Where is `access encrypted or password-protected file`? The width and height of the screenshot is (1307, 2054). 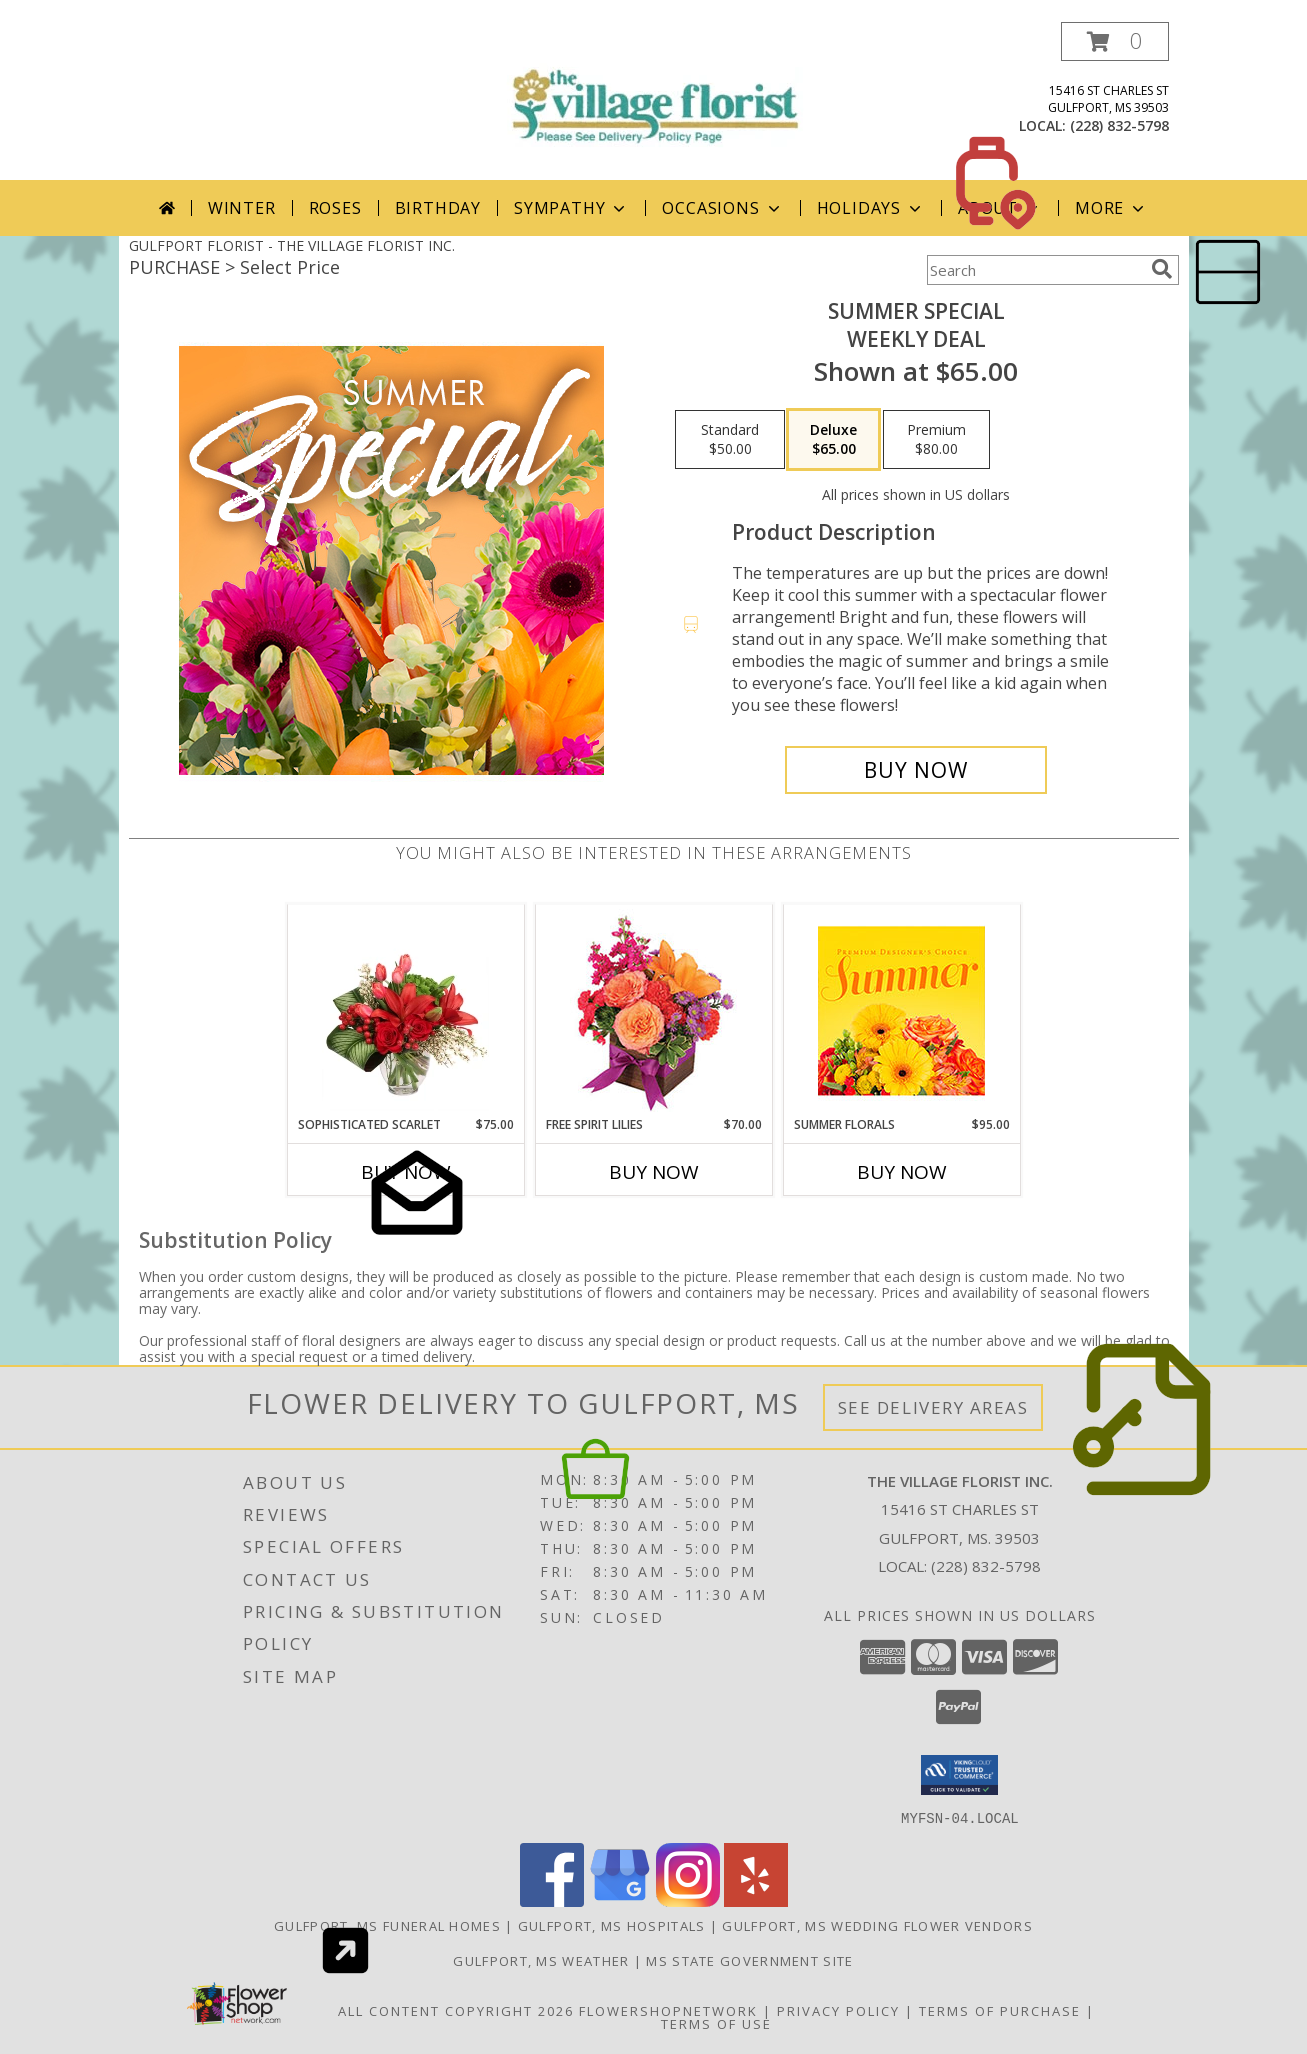
access encrypted or password-protected file is located at coordinates (1148, 1419).